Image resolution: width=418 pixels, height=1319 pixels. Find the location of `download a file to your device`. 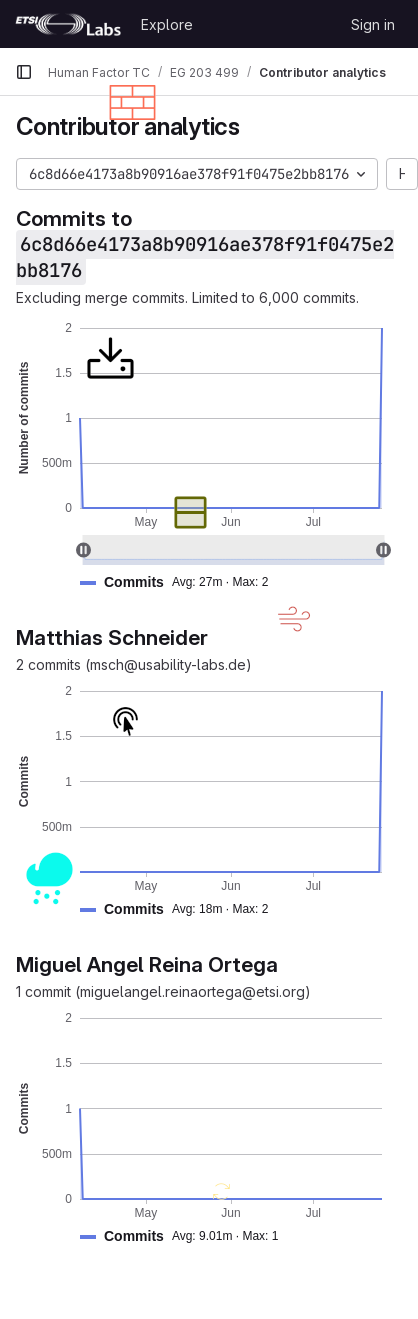

download a file to your device is located at coordinates (110, 360).